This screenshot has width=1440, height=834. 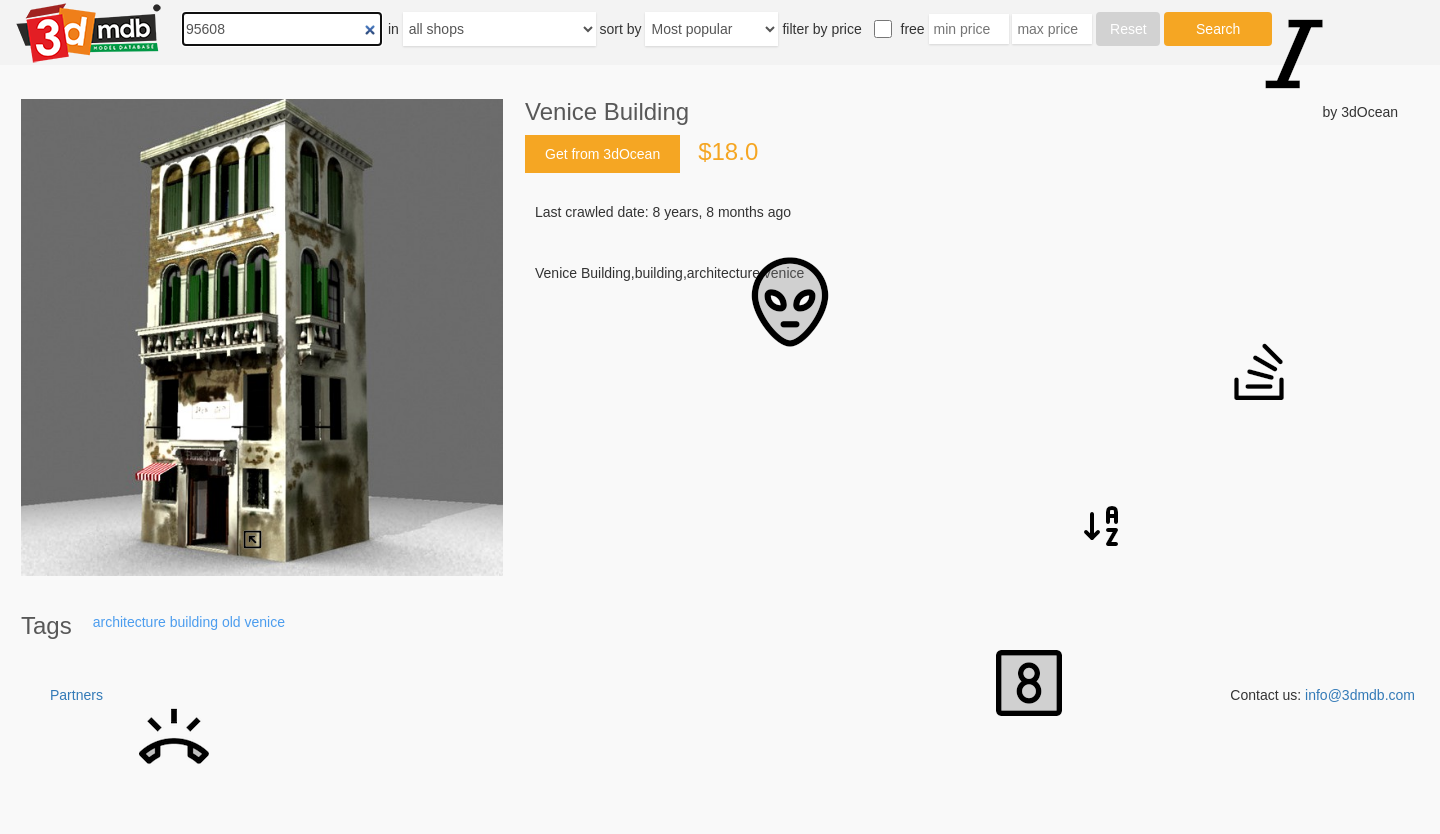 What do you see at coordinates (1029, 683) in the screenshot?
I see `select or input the number eight` at bounding box center [1029, 683].